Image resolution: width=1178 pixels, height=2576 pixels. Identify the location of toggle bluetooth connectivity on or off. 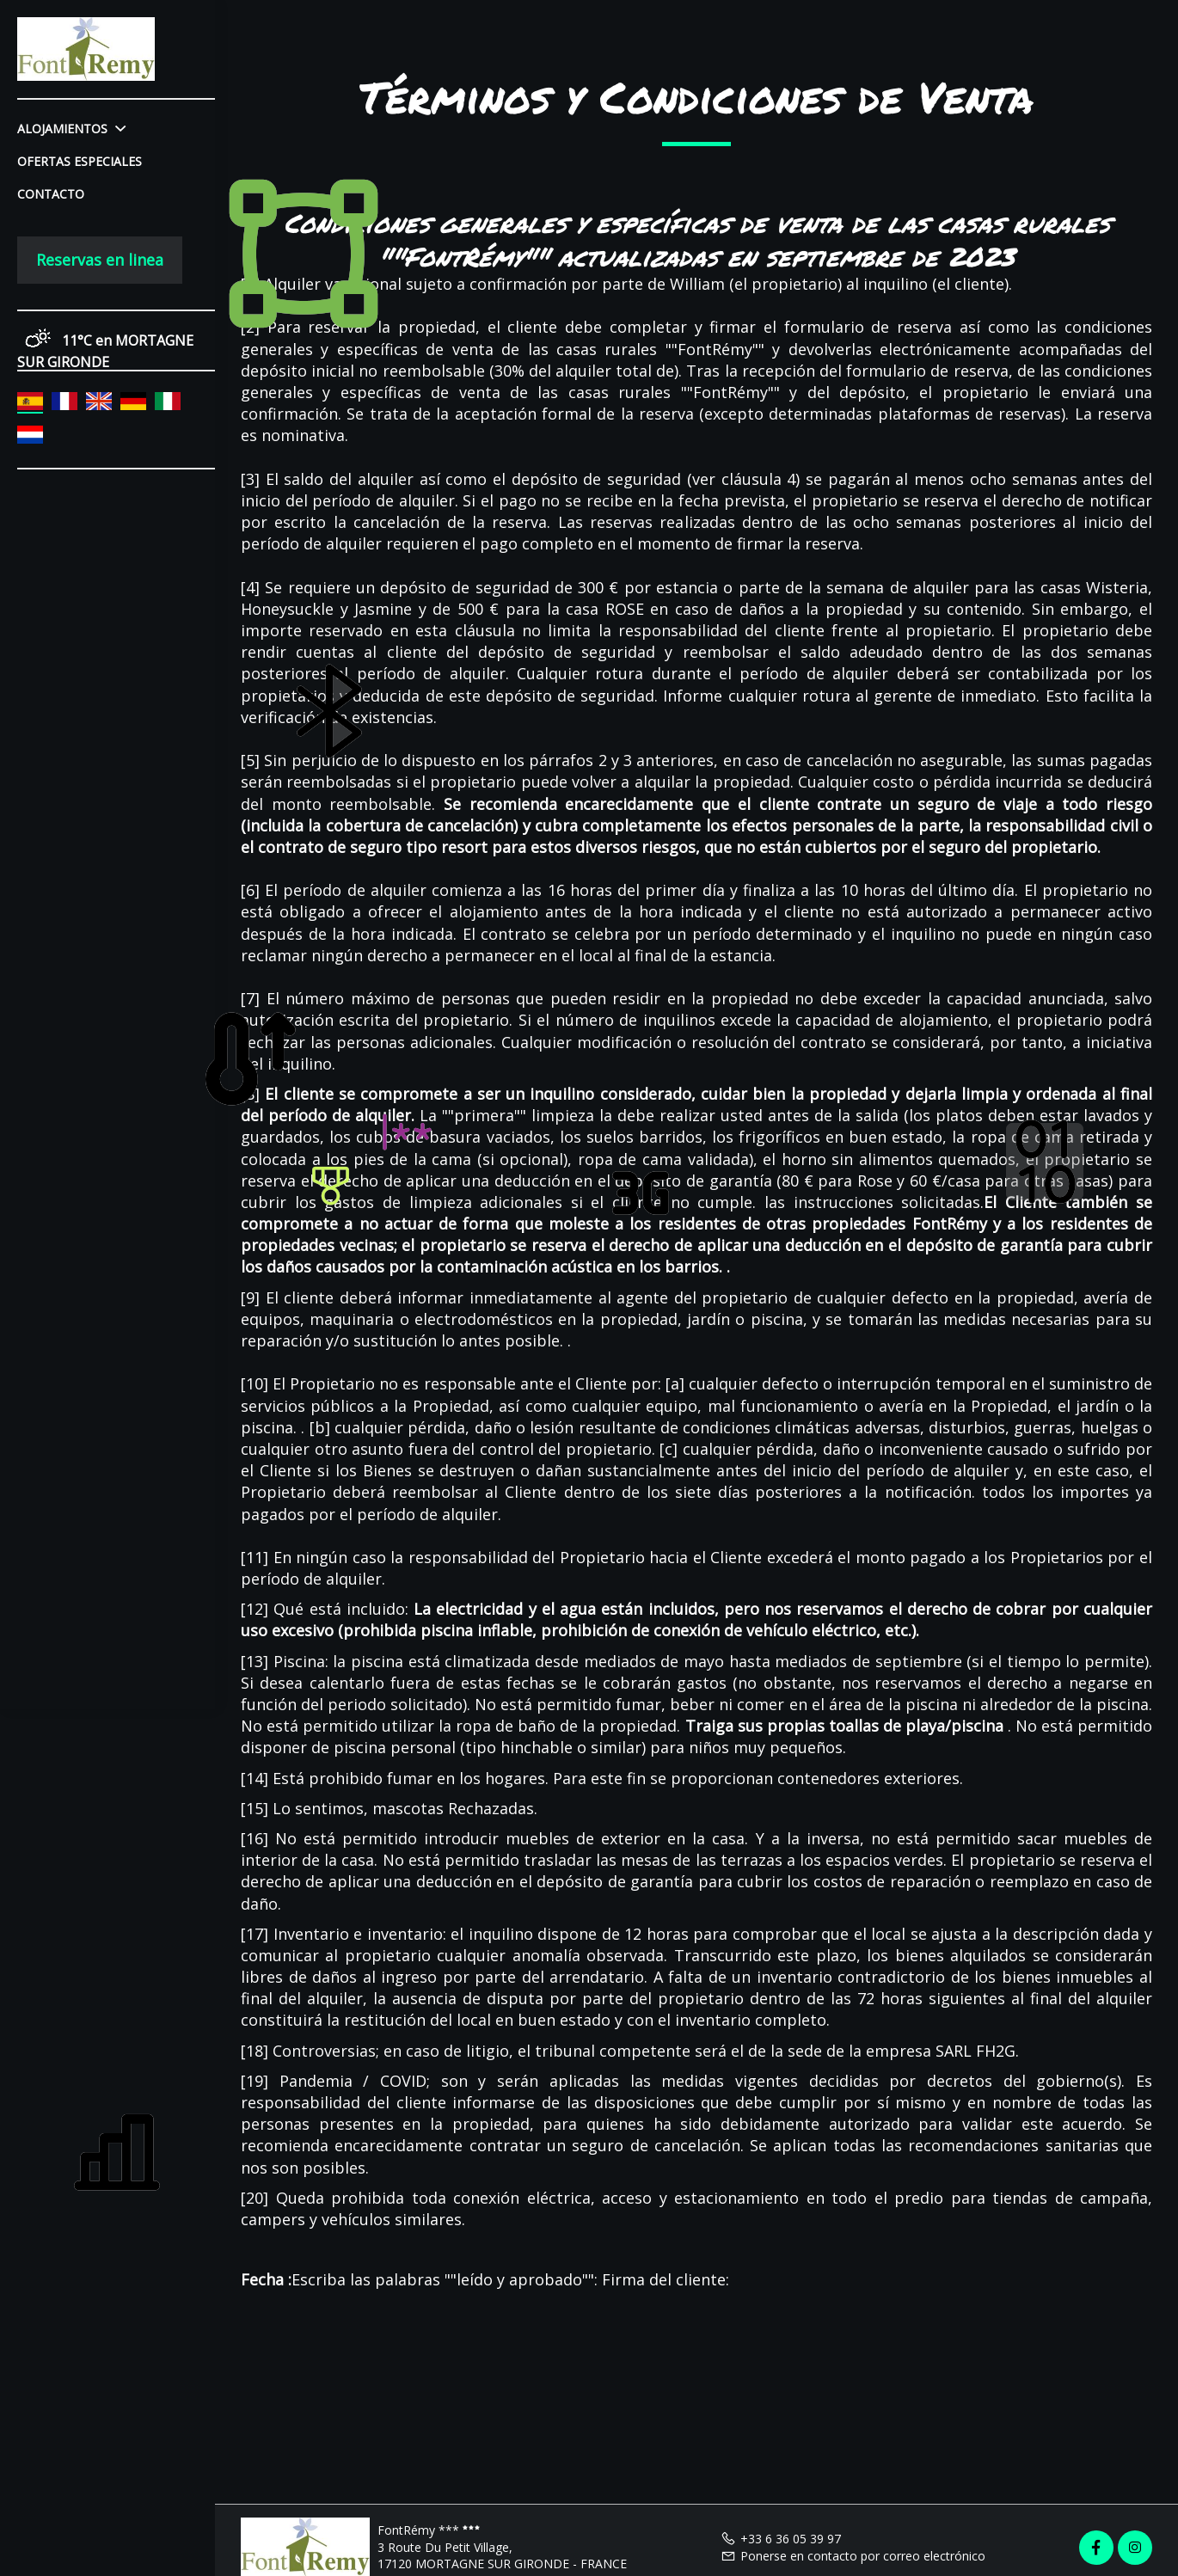
(329, 711).